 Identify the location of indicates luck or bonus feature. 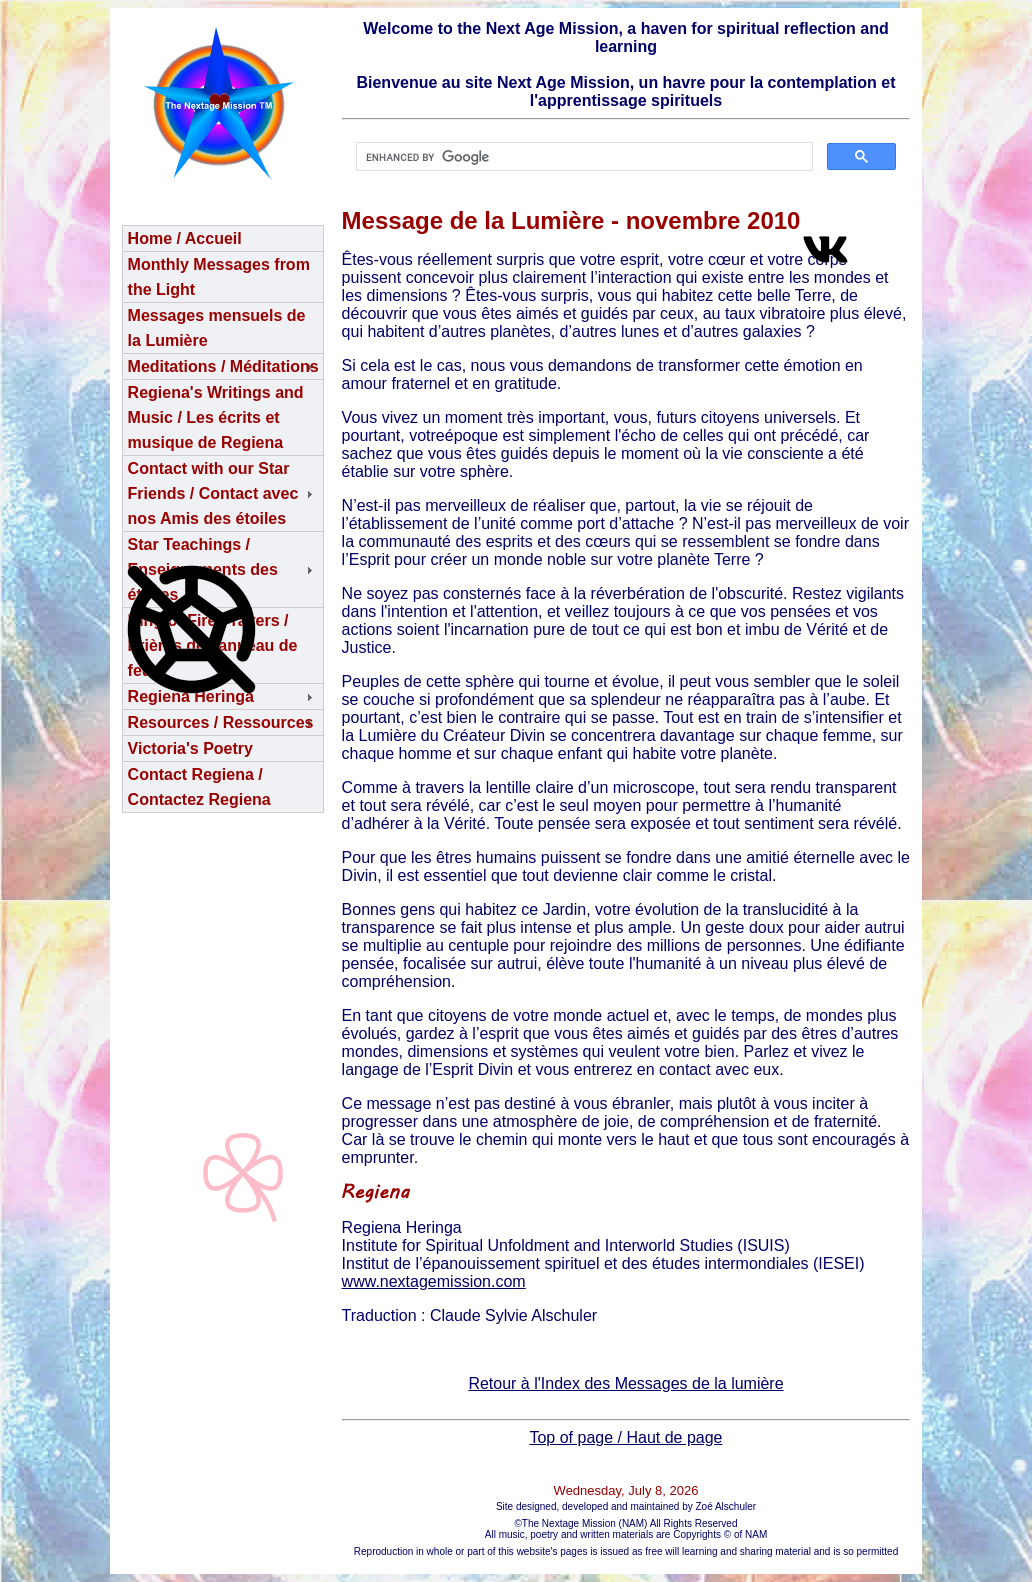
(243, 1176).